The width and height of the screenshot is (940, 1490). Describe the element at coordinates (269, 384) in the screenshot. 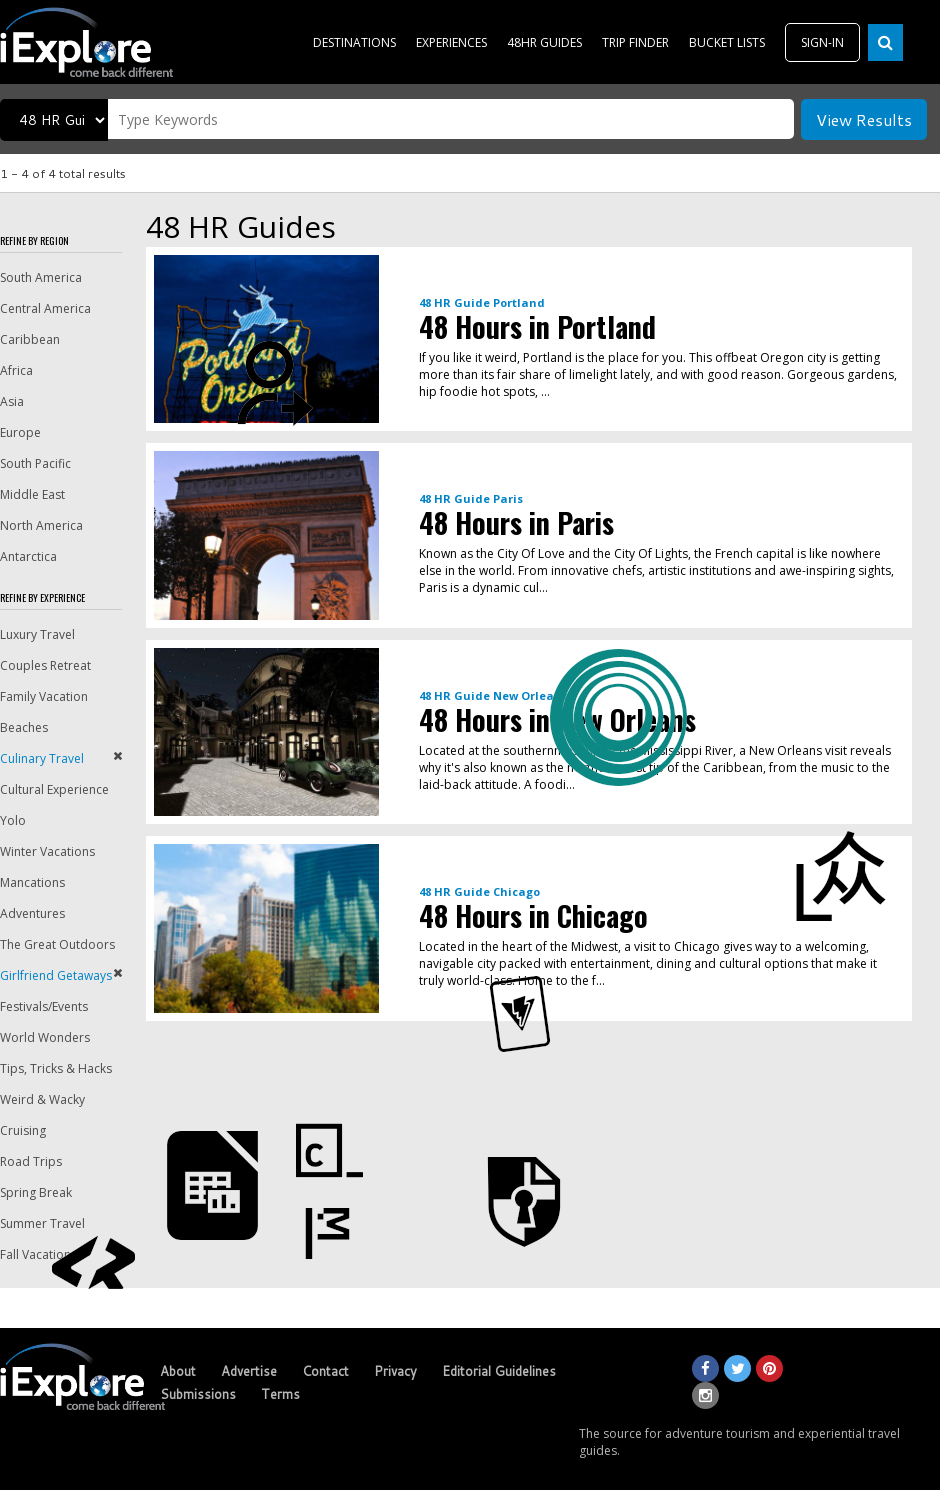

I see `share user profile with others` at that location.